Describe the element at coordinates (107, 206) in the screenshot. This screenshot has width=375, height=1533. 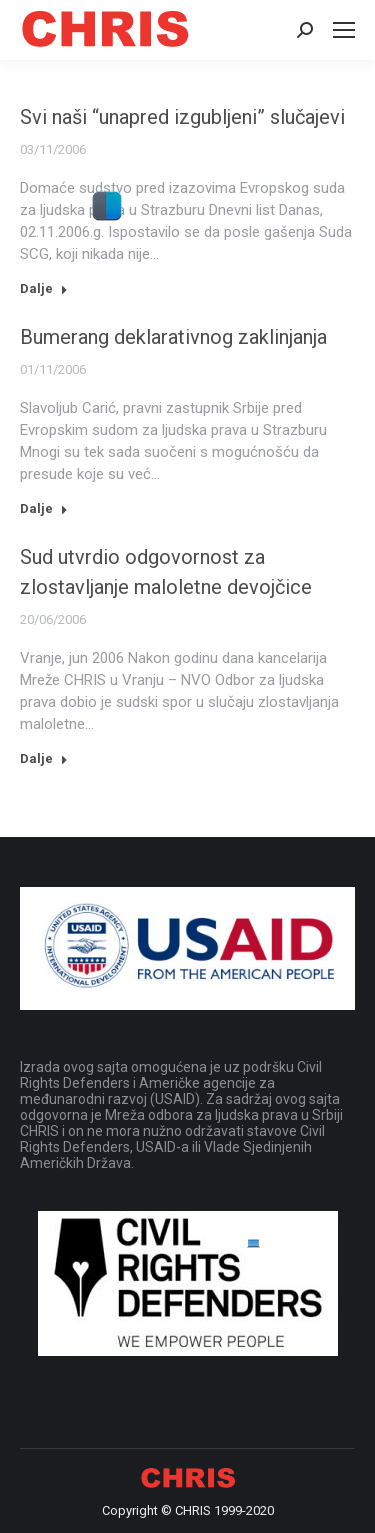
I see `open Rectangle window management app` at that location.